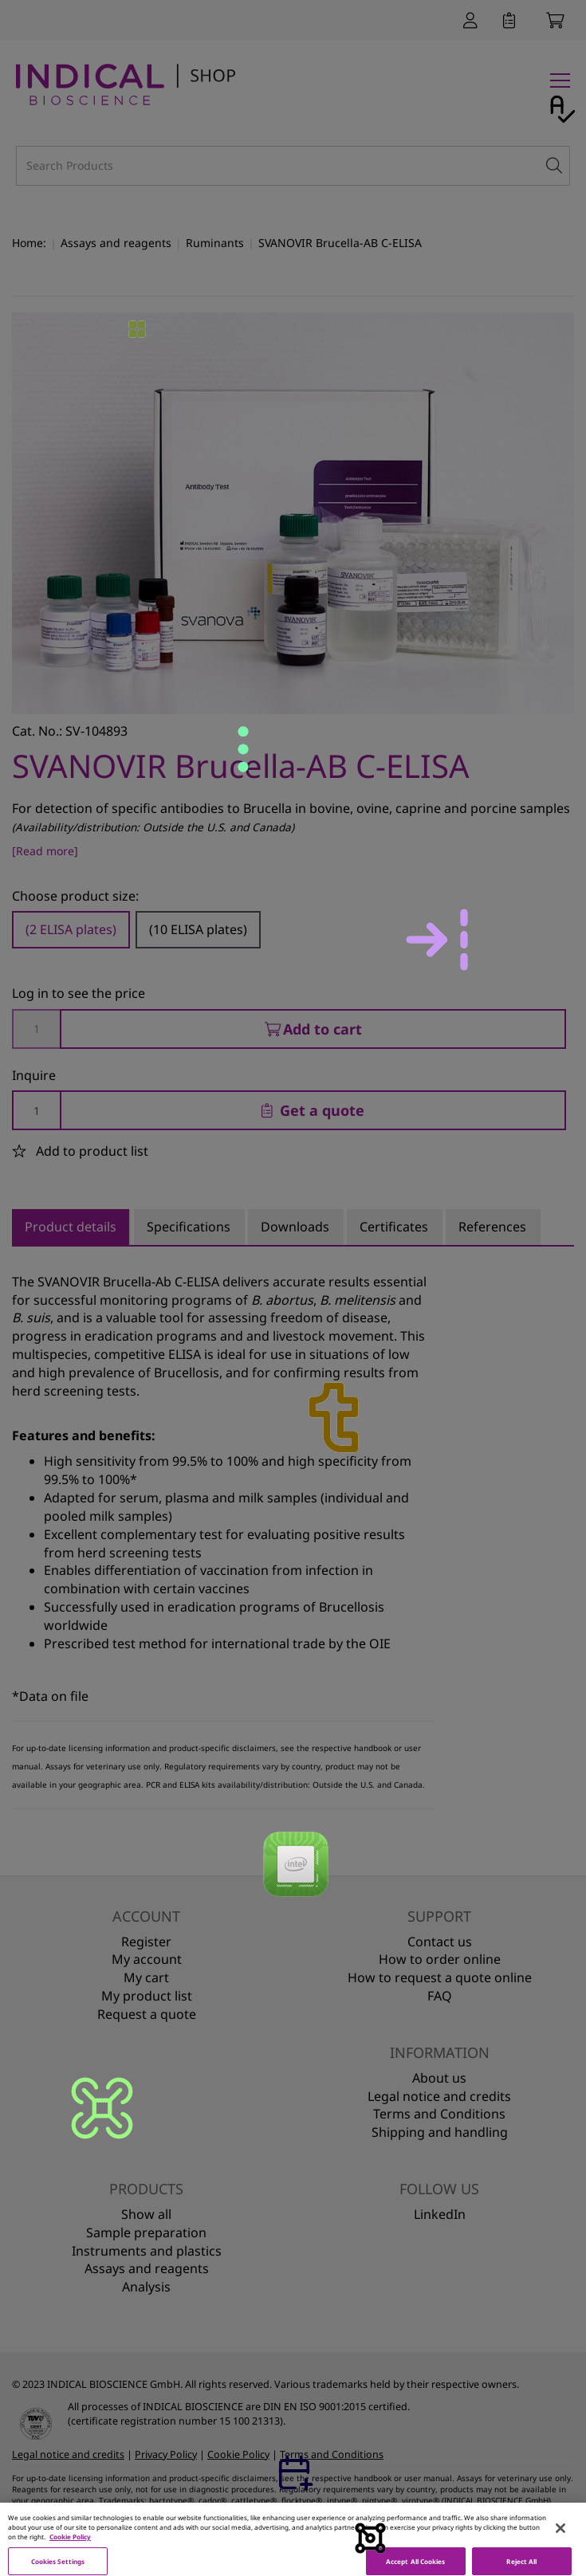 The height and width of the screenshot is (2576, 586). Describe the element at coordinates (294, 2472) in the screenshot. I see `add a new event to calendar` at that location.